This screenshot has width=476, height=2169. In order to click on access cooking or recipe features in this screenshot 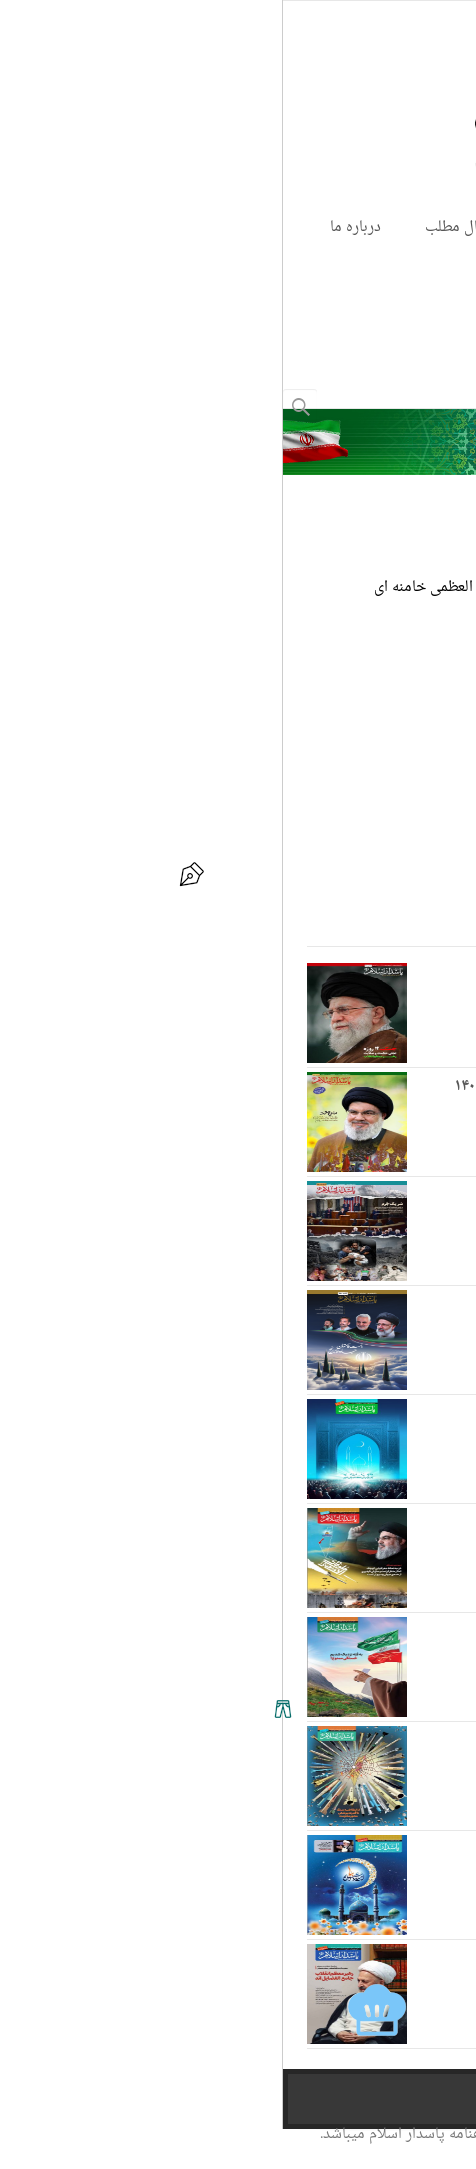, I will do `click(377, 2011)`.